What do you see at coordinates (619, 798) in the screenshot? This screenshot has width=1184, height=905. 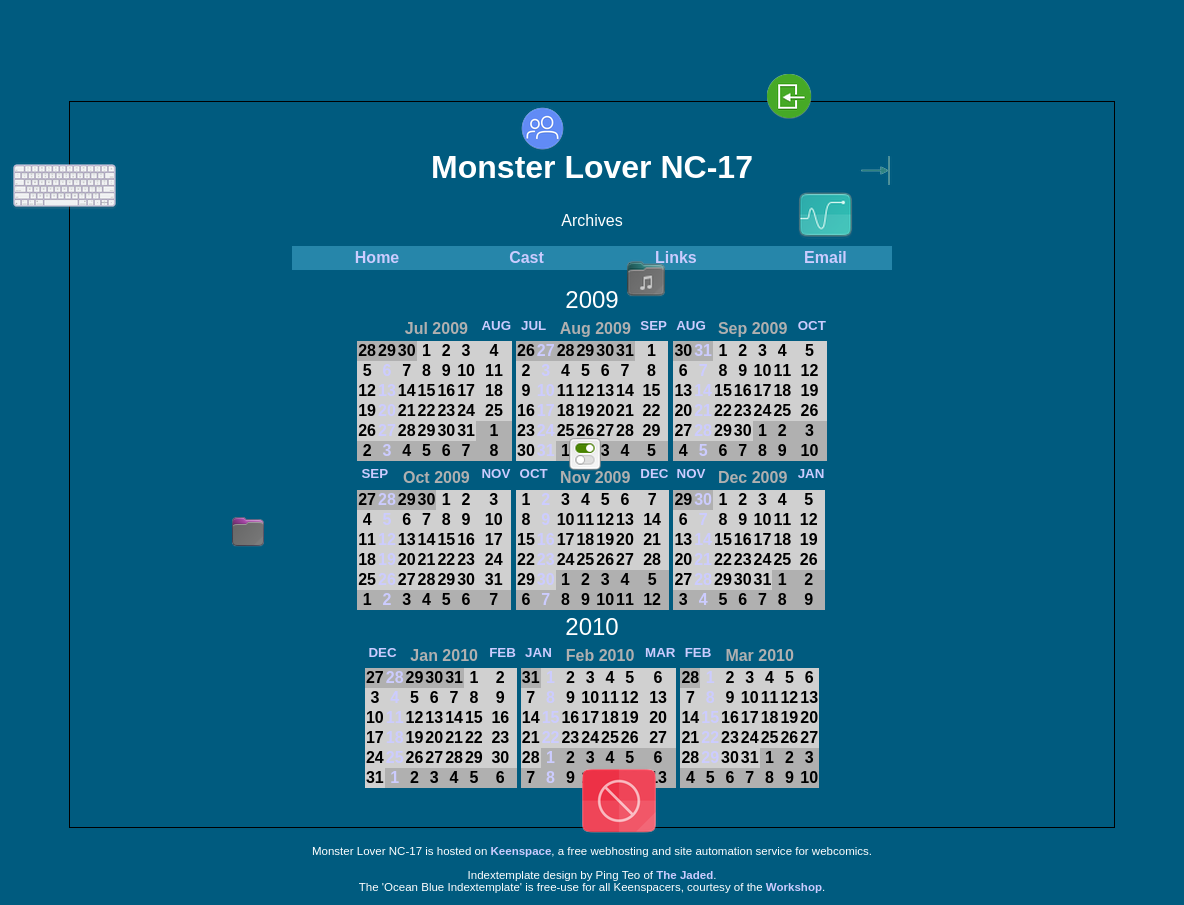 I see `indicates a missing or unavailable image` at bounding box center [619, 798].